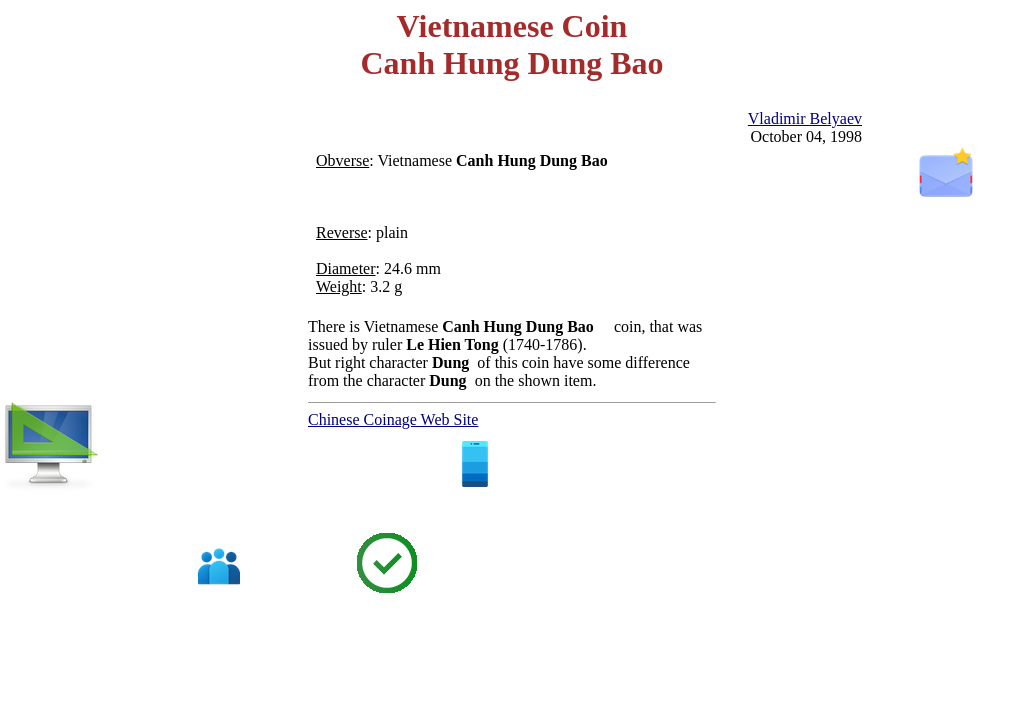 The width and height of the screenshot is (1024, 720). What do you see at coordinates (946, 176) in the screenshot?
I see `indicates unread email in your inbox` at bounding box center [946, 176].